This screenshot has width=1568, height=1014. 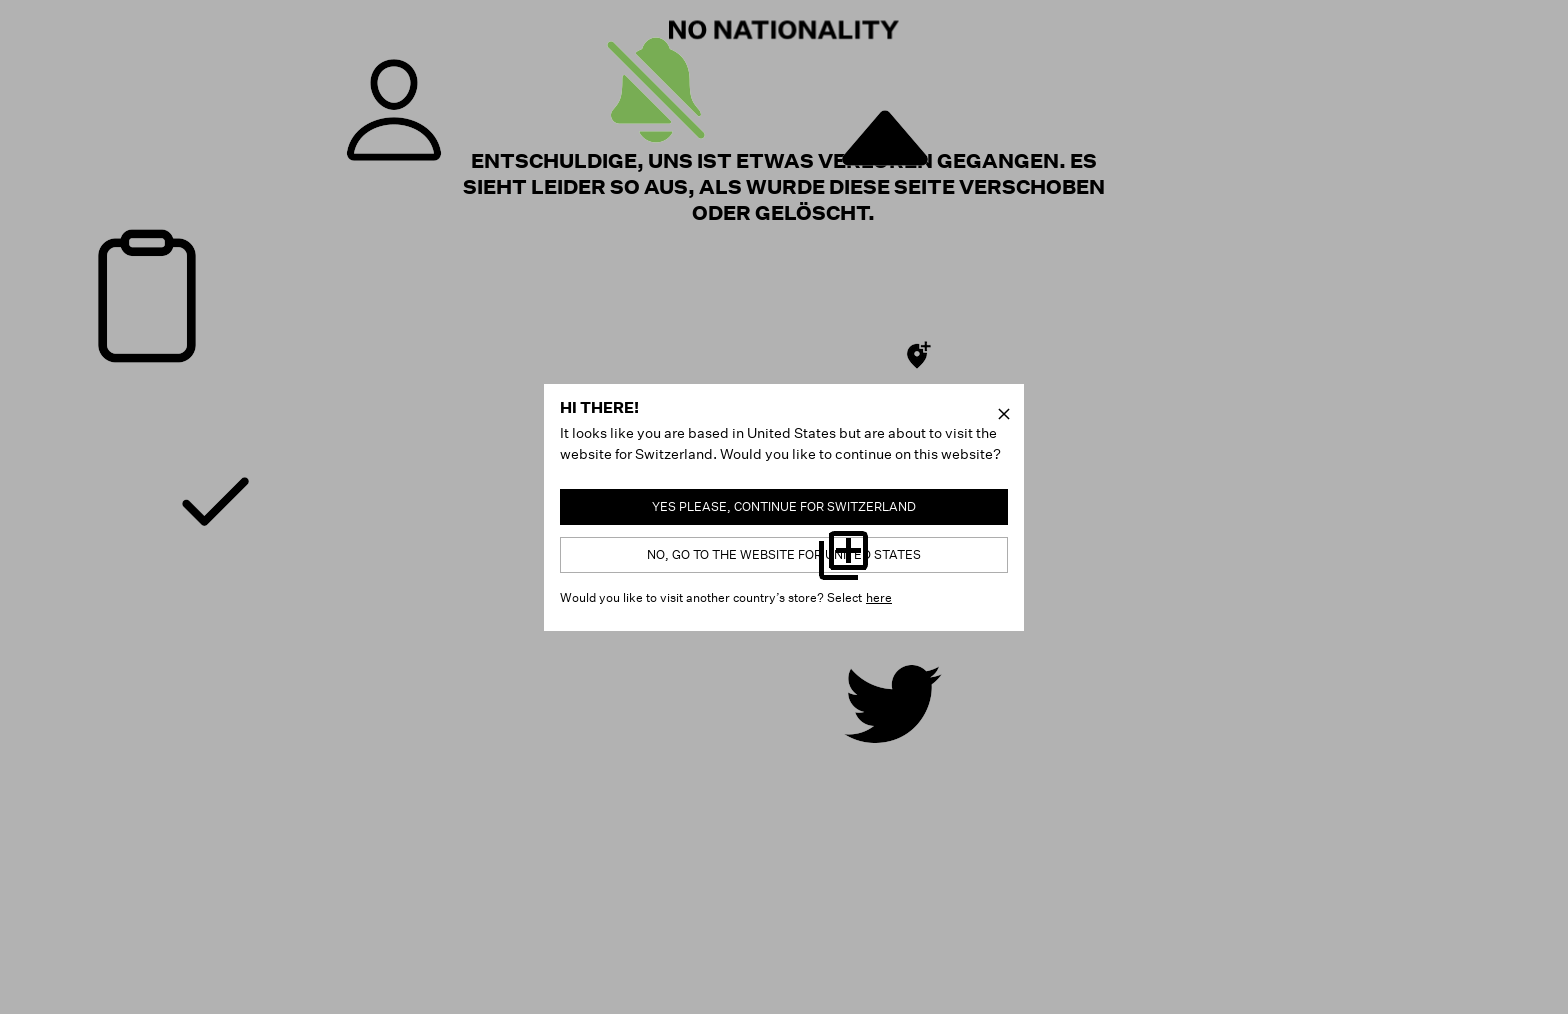 I want to click on mute or disable notifications, so click(x=656, y=90).